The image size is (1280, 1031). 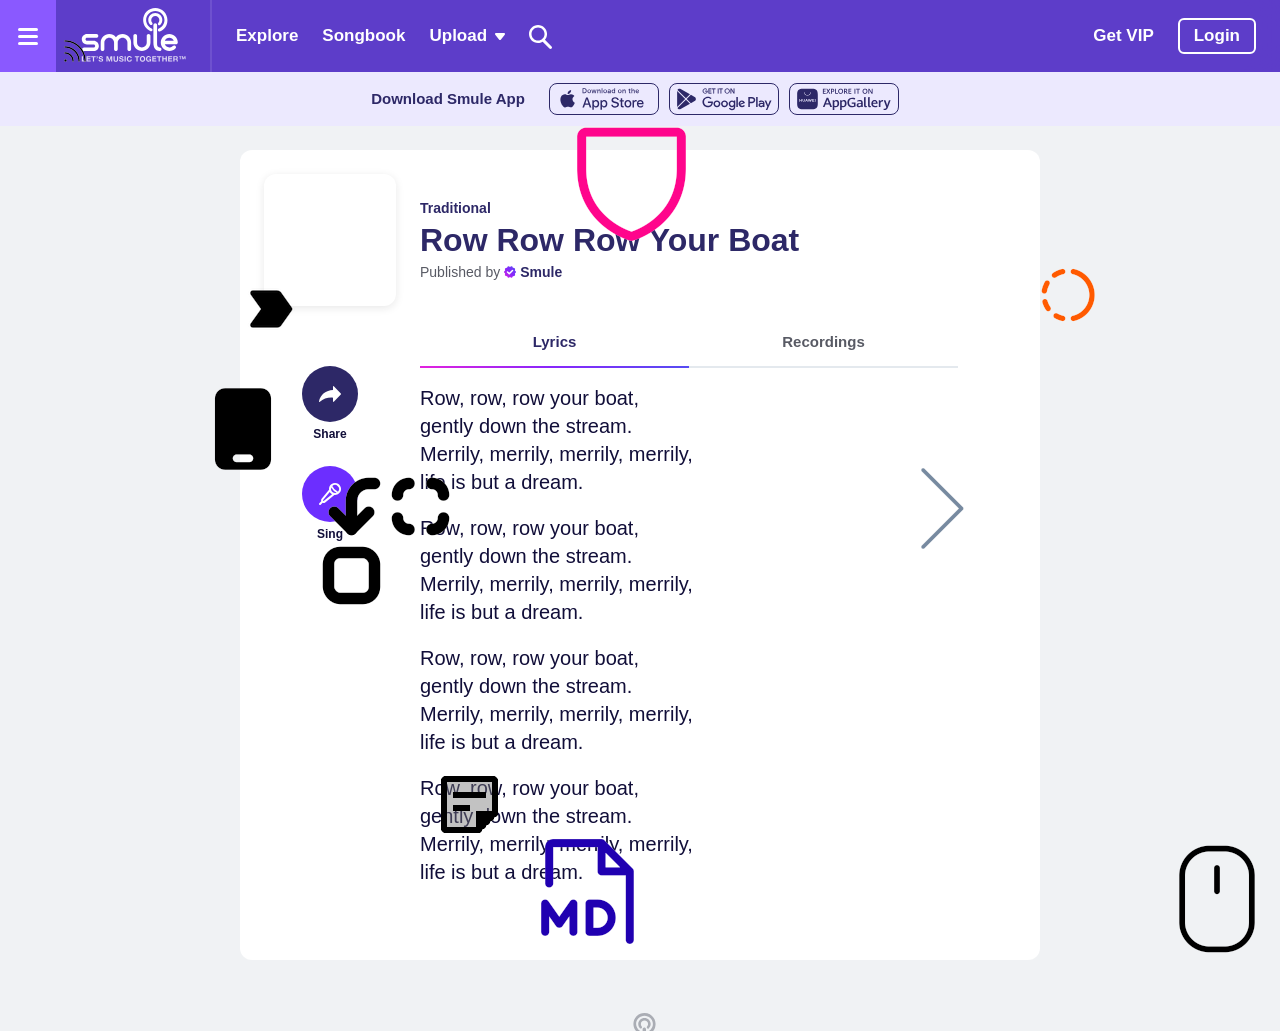 What do you see at coordinates (269, 309) in the screenshot?
I see `mark a message or item as important` at bounding box center [269, 309].